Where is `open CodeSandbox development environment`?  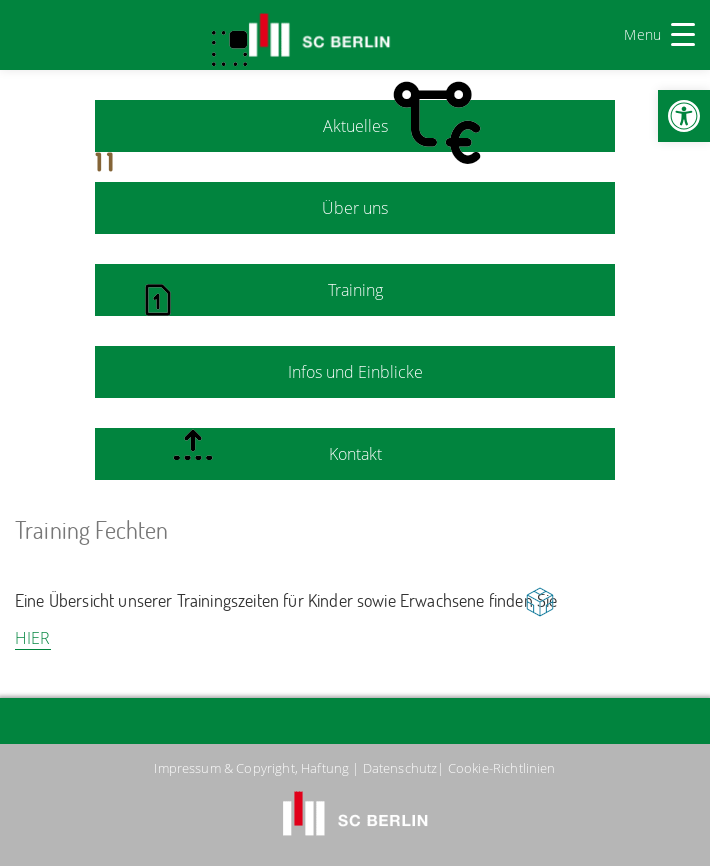 open CodeSandbox development environment is located at coordinates (540, 602).